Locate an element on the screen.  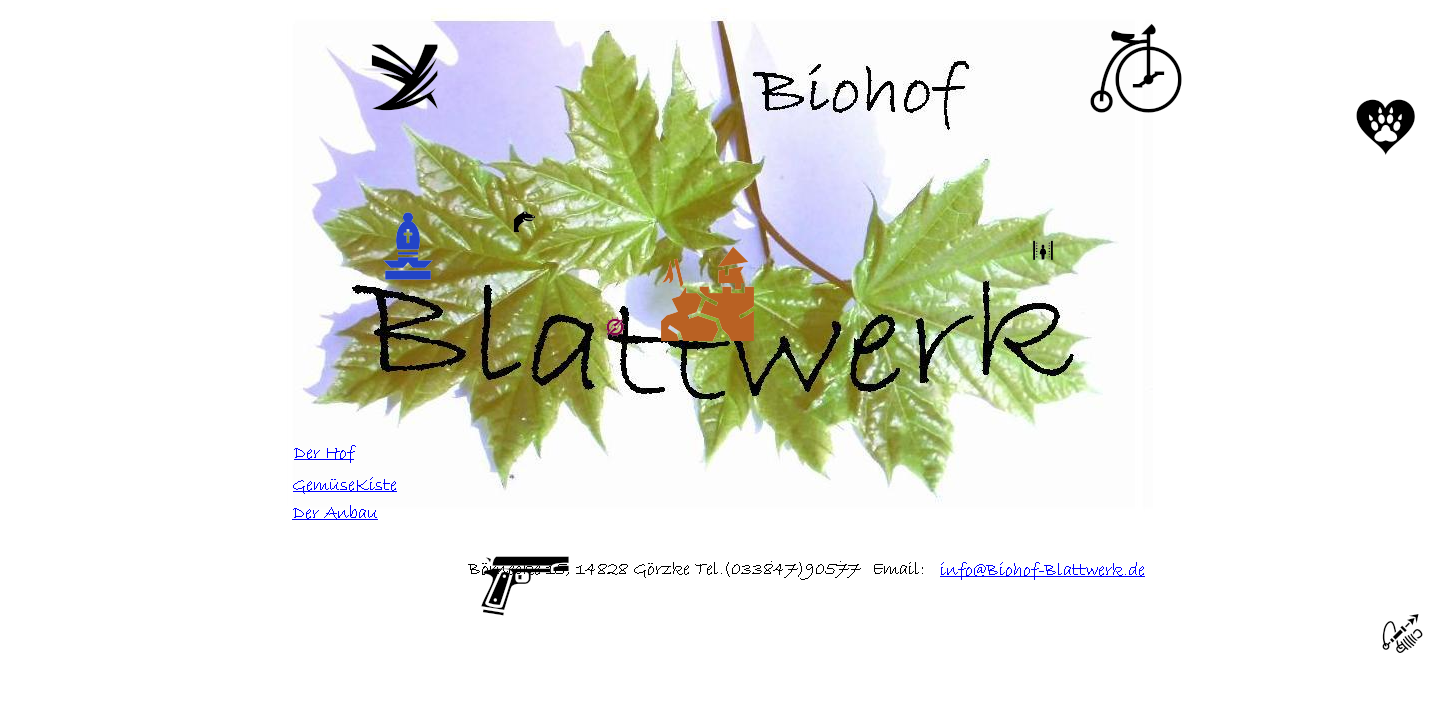
select handgun weapon in game inventory is located at coordinates (525, 586).